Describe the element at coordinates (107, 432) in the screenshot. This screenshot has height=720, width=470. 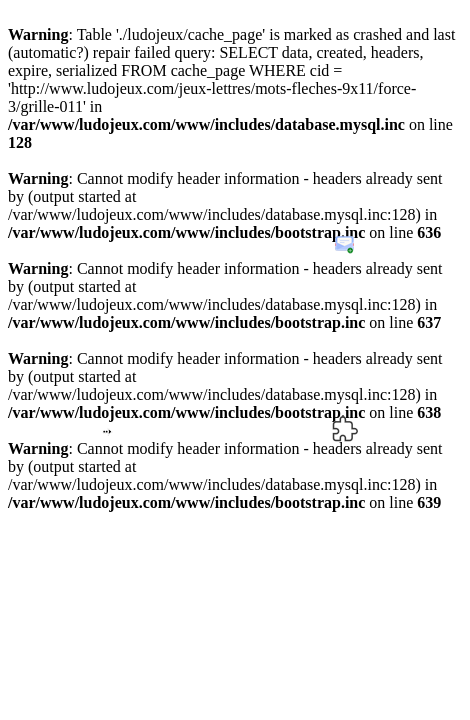
I see `navigate forward in browser or file history` at that location.